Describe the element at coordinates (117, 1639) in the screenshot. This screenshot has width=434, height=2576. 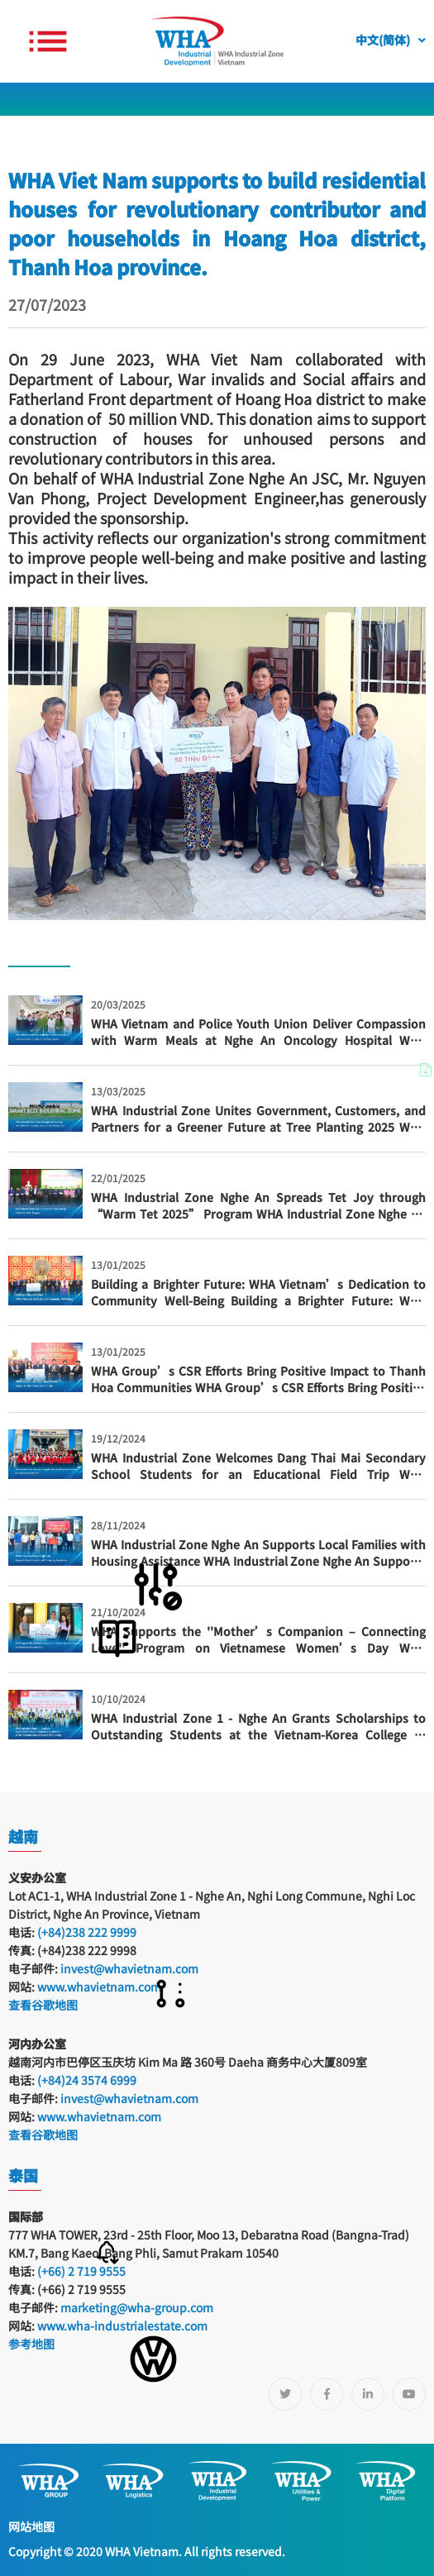
I see `access vocabulary or dictionary features` at that location.